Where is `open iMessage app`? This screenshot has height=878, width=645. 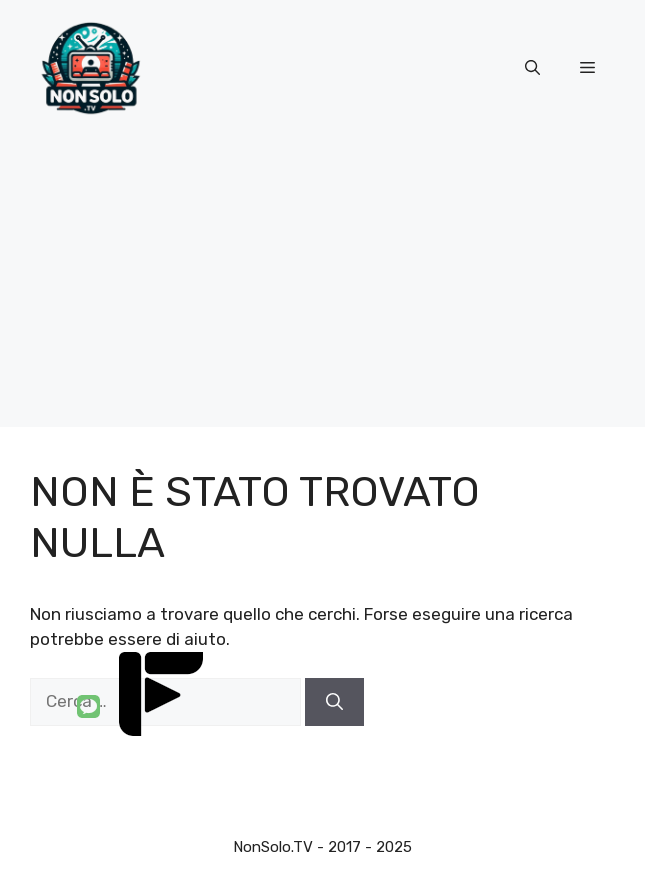
open iMessage app is located at coordinates (88, 706).